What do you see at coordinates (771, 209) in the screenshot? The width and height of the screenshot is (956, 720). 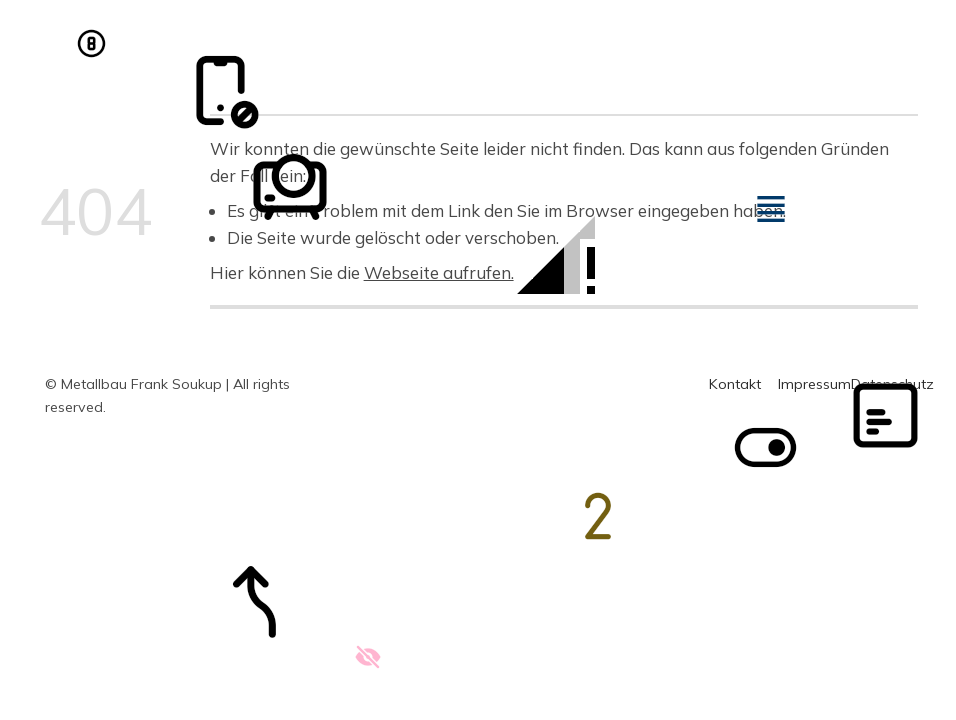 I see `open navigation menu` at bounding box center [771, 209].